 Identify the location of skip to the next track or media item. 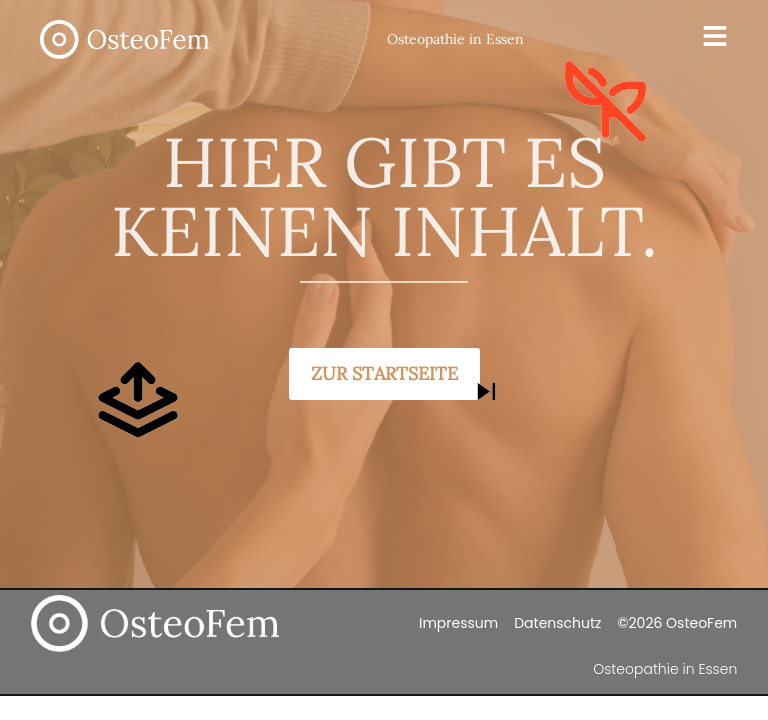
(486, 391).